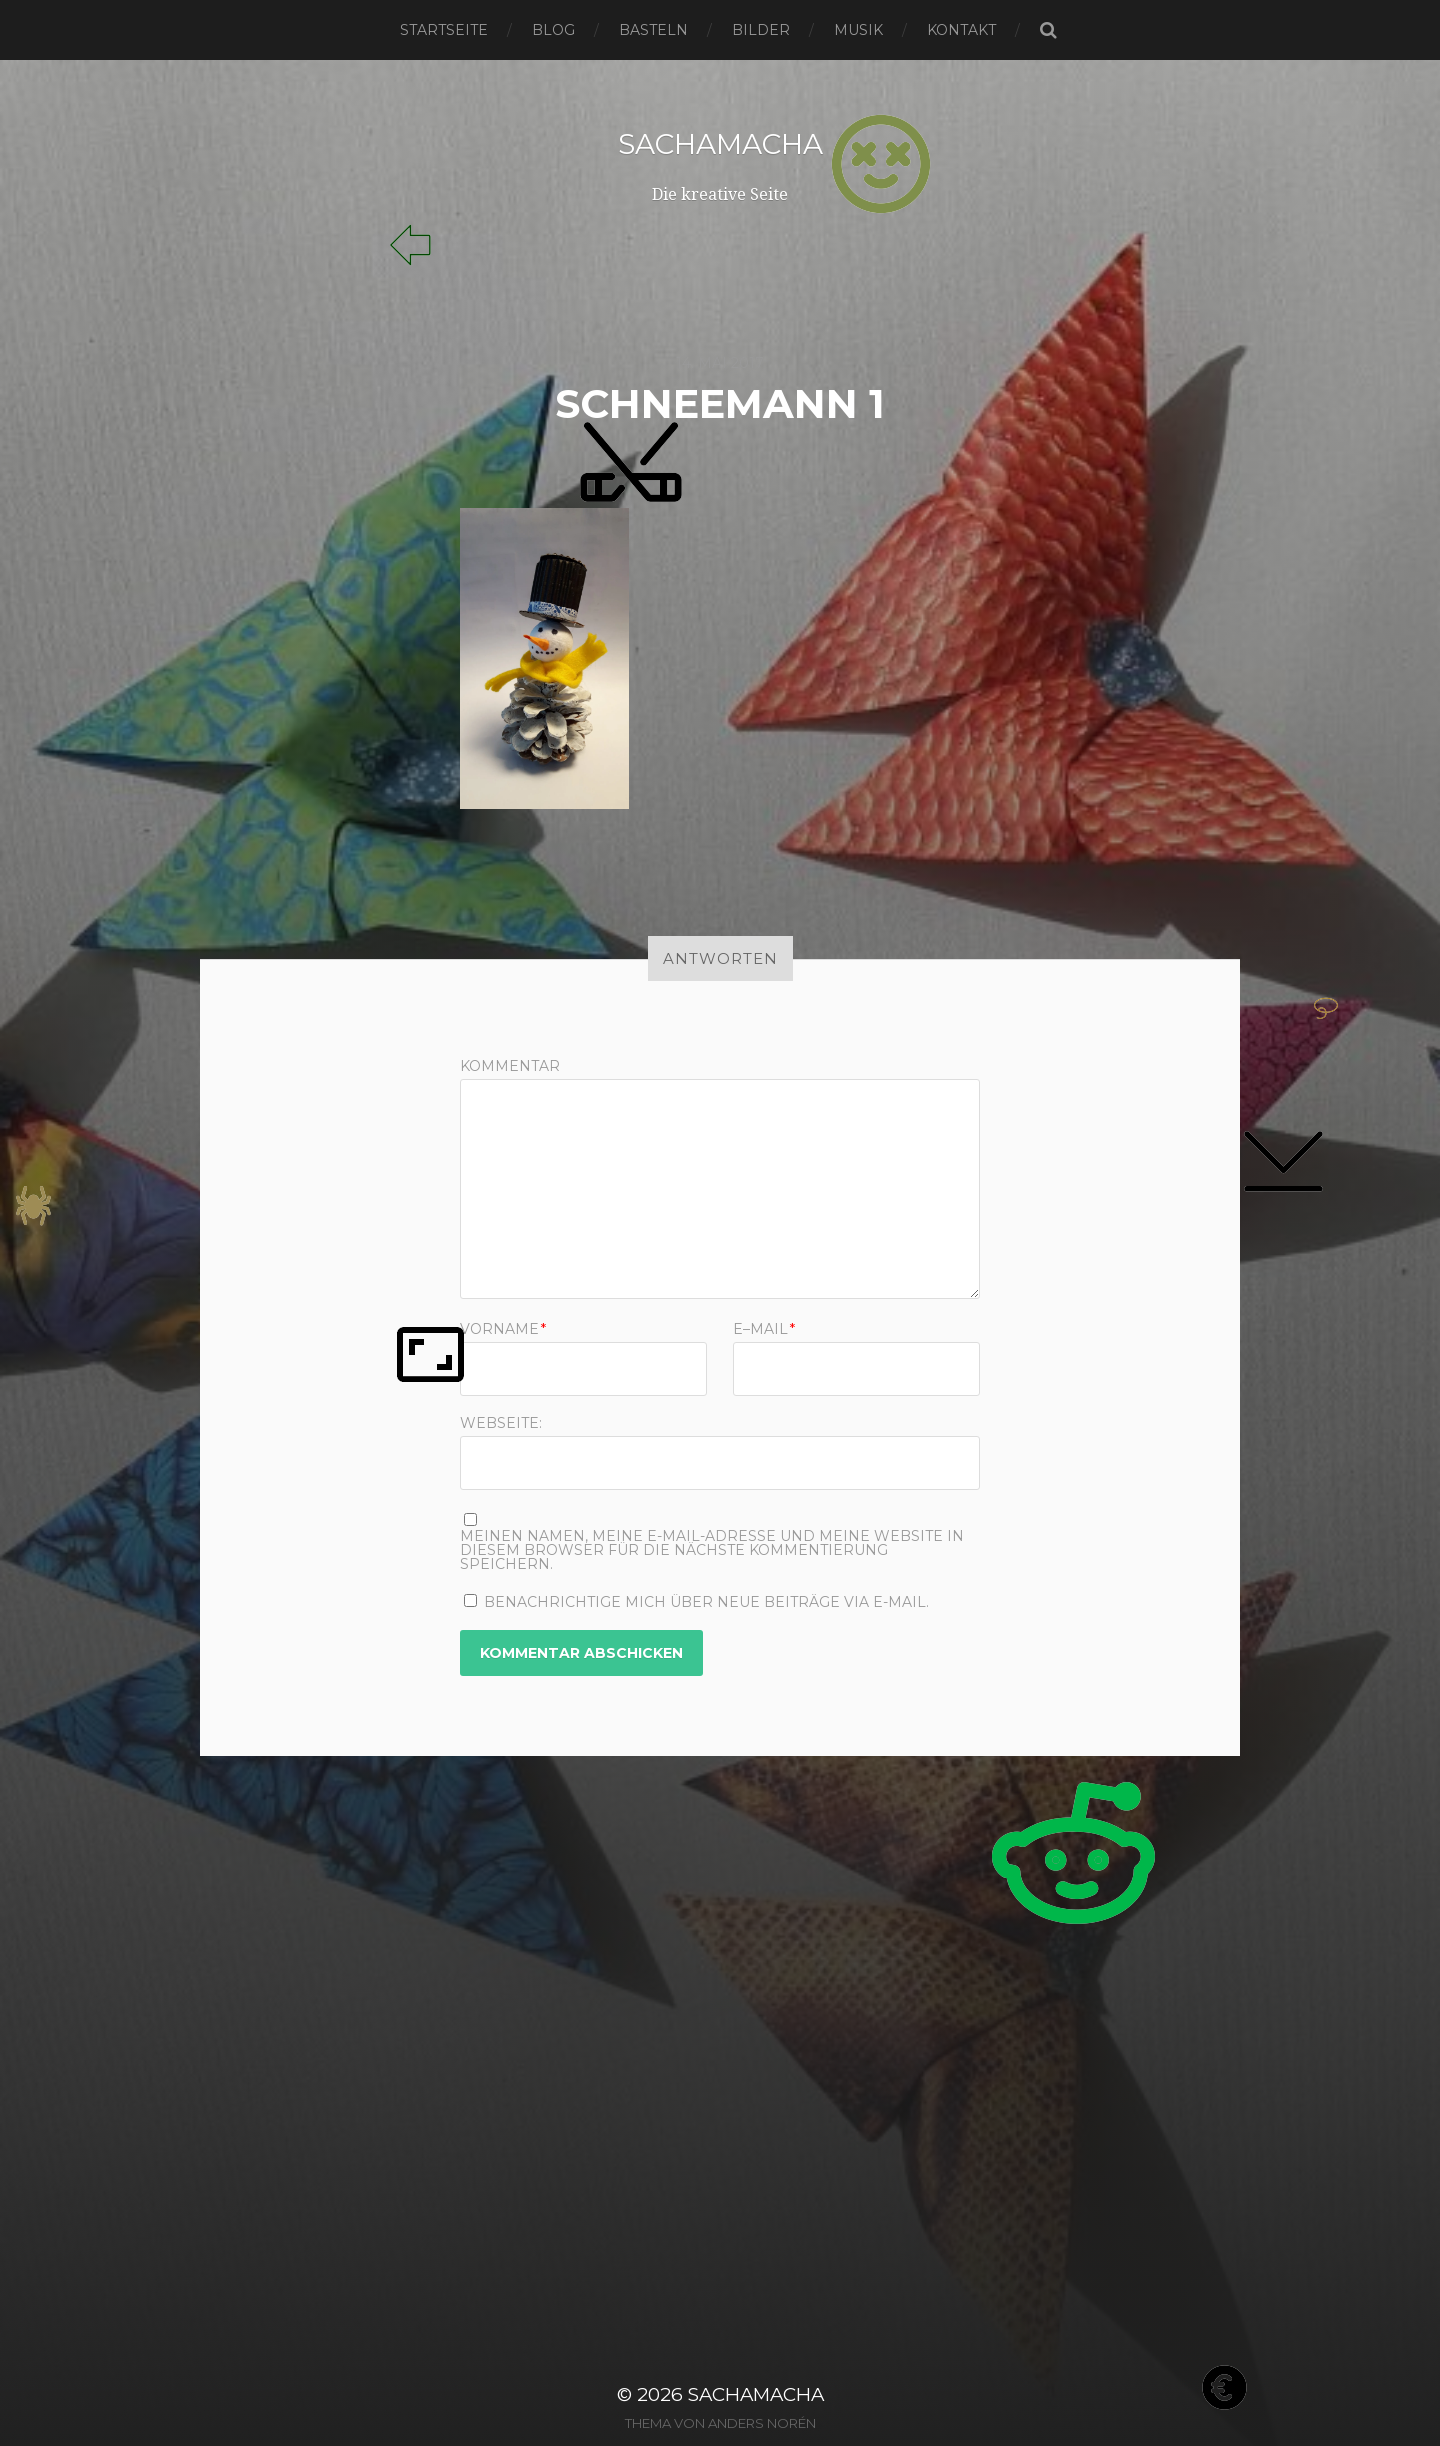  I want to click on freeform selection tool, so click(1326, 1007).